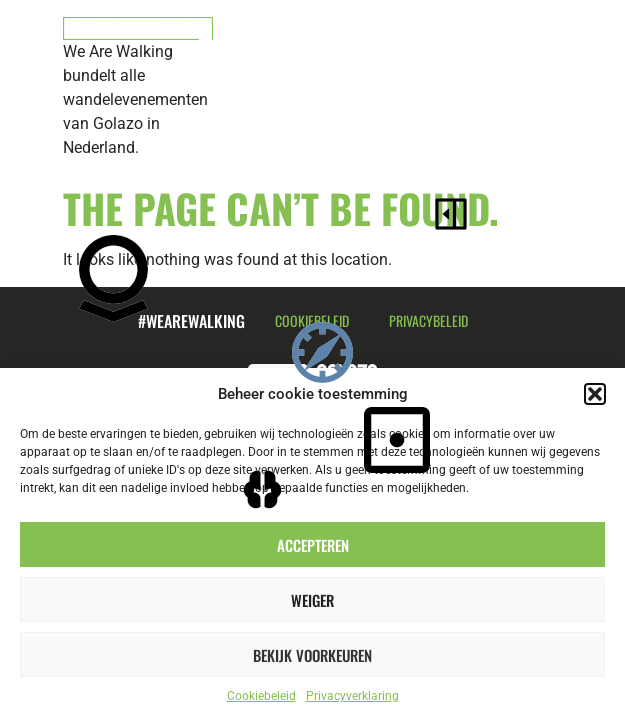 The width and height of the screenshot is (625, 720). What do you see at coordinates (397, 440) in the screenshot?
I see `roll the dice or generate a random result` at bounding box center [397, 440].